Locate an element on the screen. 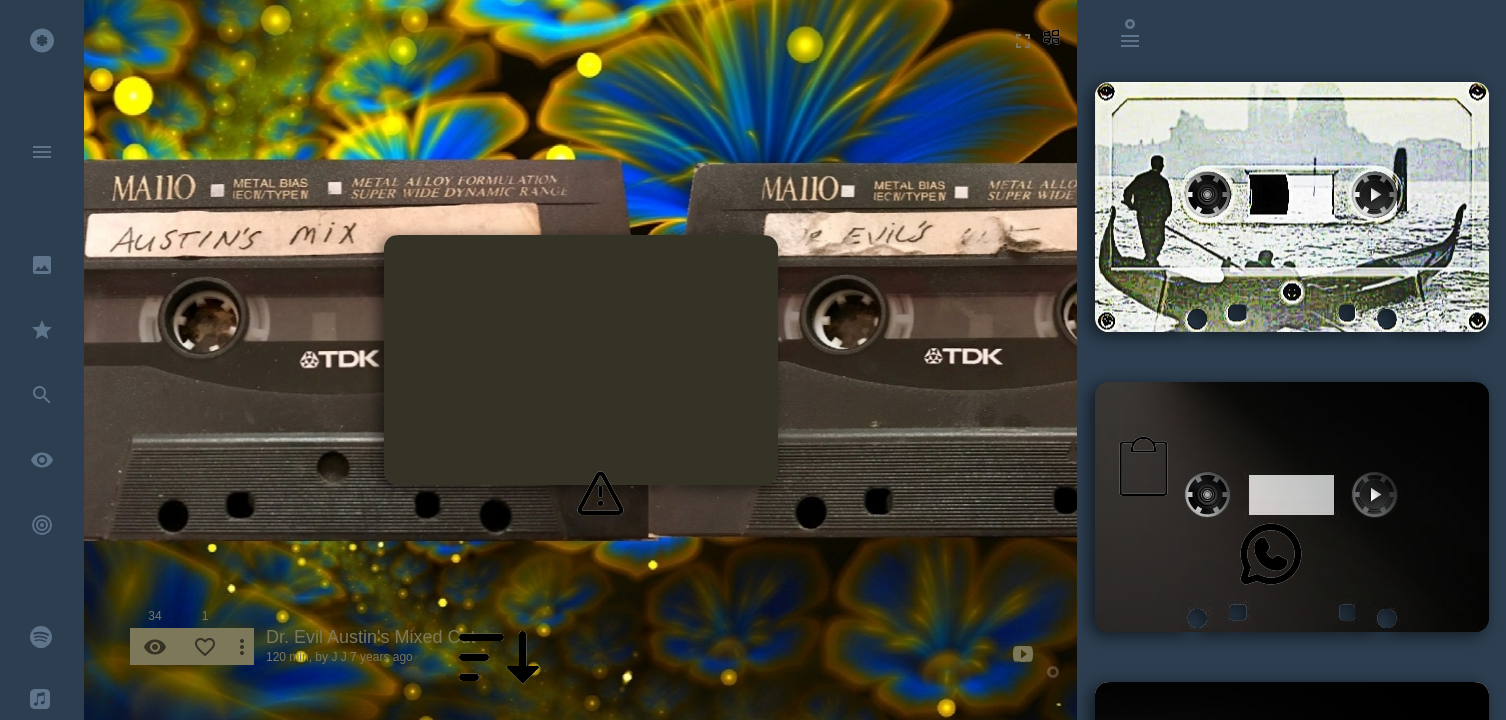  open the windows start menu is located at coordinates (1052, 37).